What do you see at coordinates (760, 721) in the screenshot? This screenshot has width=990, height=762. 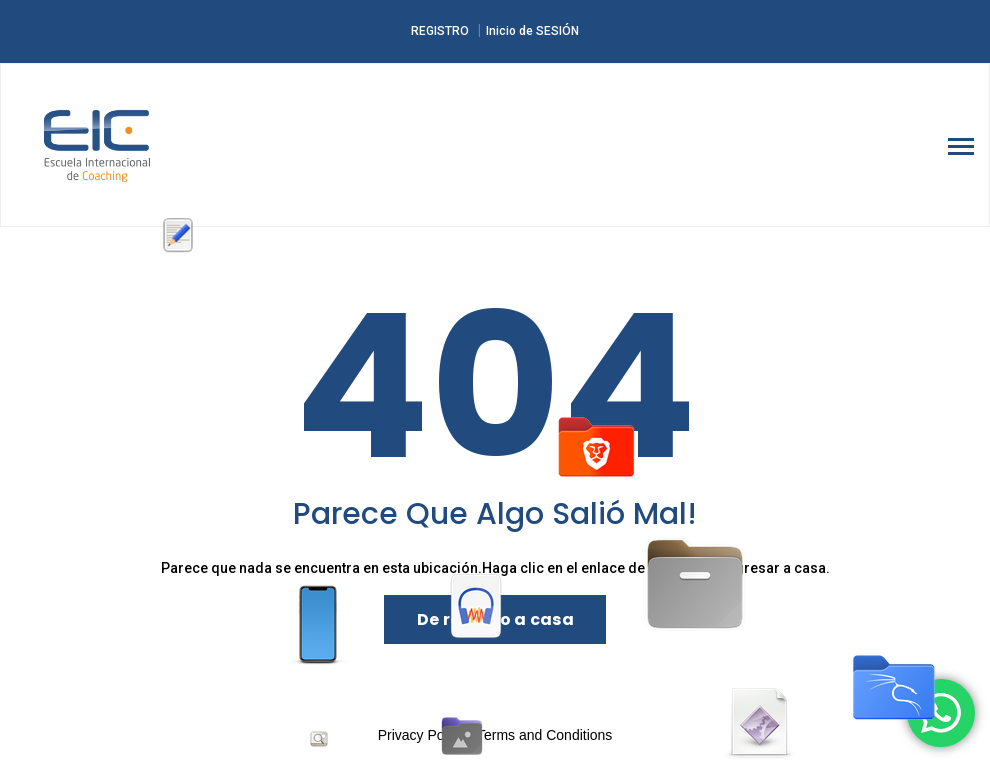 I see `a script or code file` at bounding box center [760, 721].